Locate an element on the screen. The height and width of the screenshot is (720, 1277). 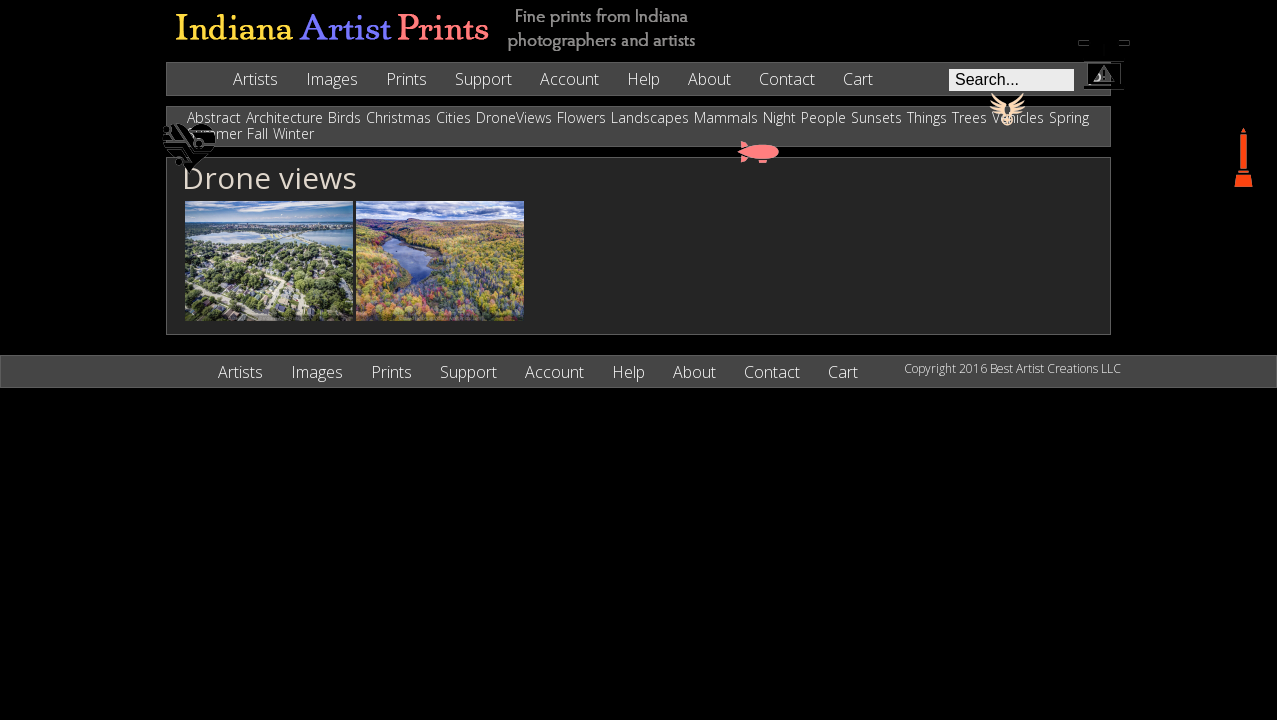
indicates a monument or landmark location is located at coordinates (1243, 157).